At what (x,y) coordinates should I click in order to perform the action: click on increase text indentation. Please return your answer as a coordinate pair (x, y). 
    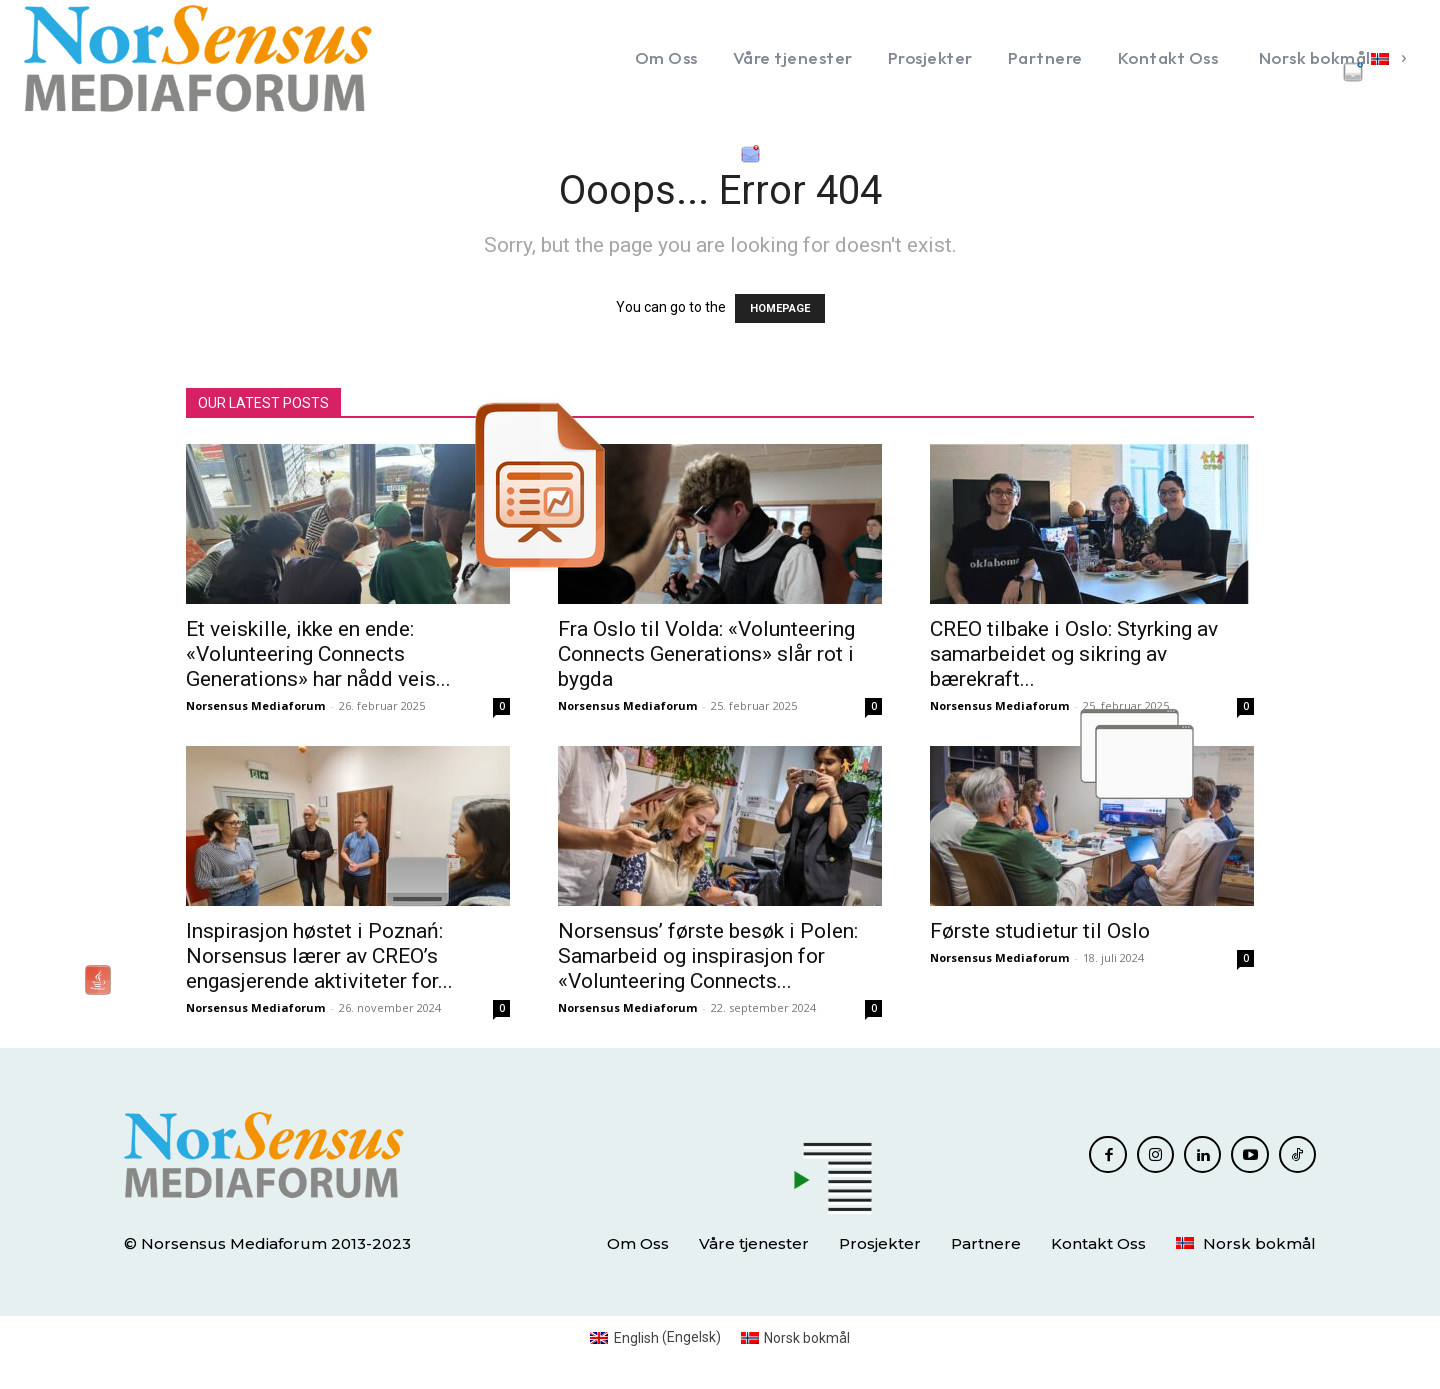
    Looking at the image, I should click on (834, 1178).